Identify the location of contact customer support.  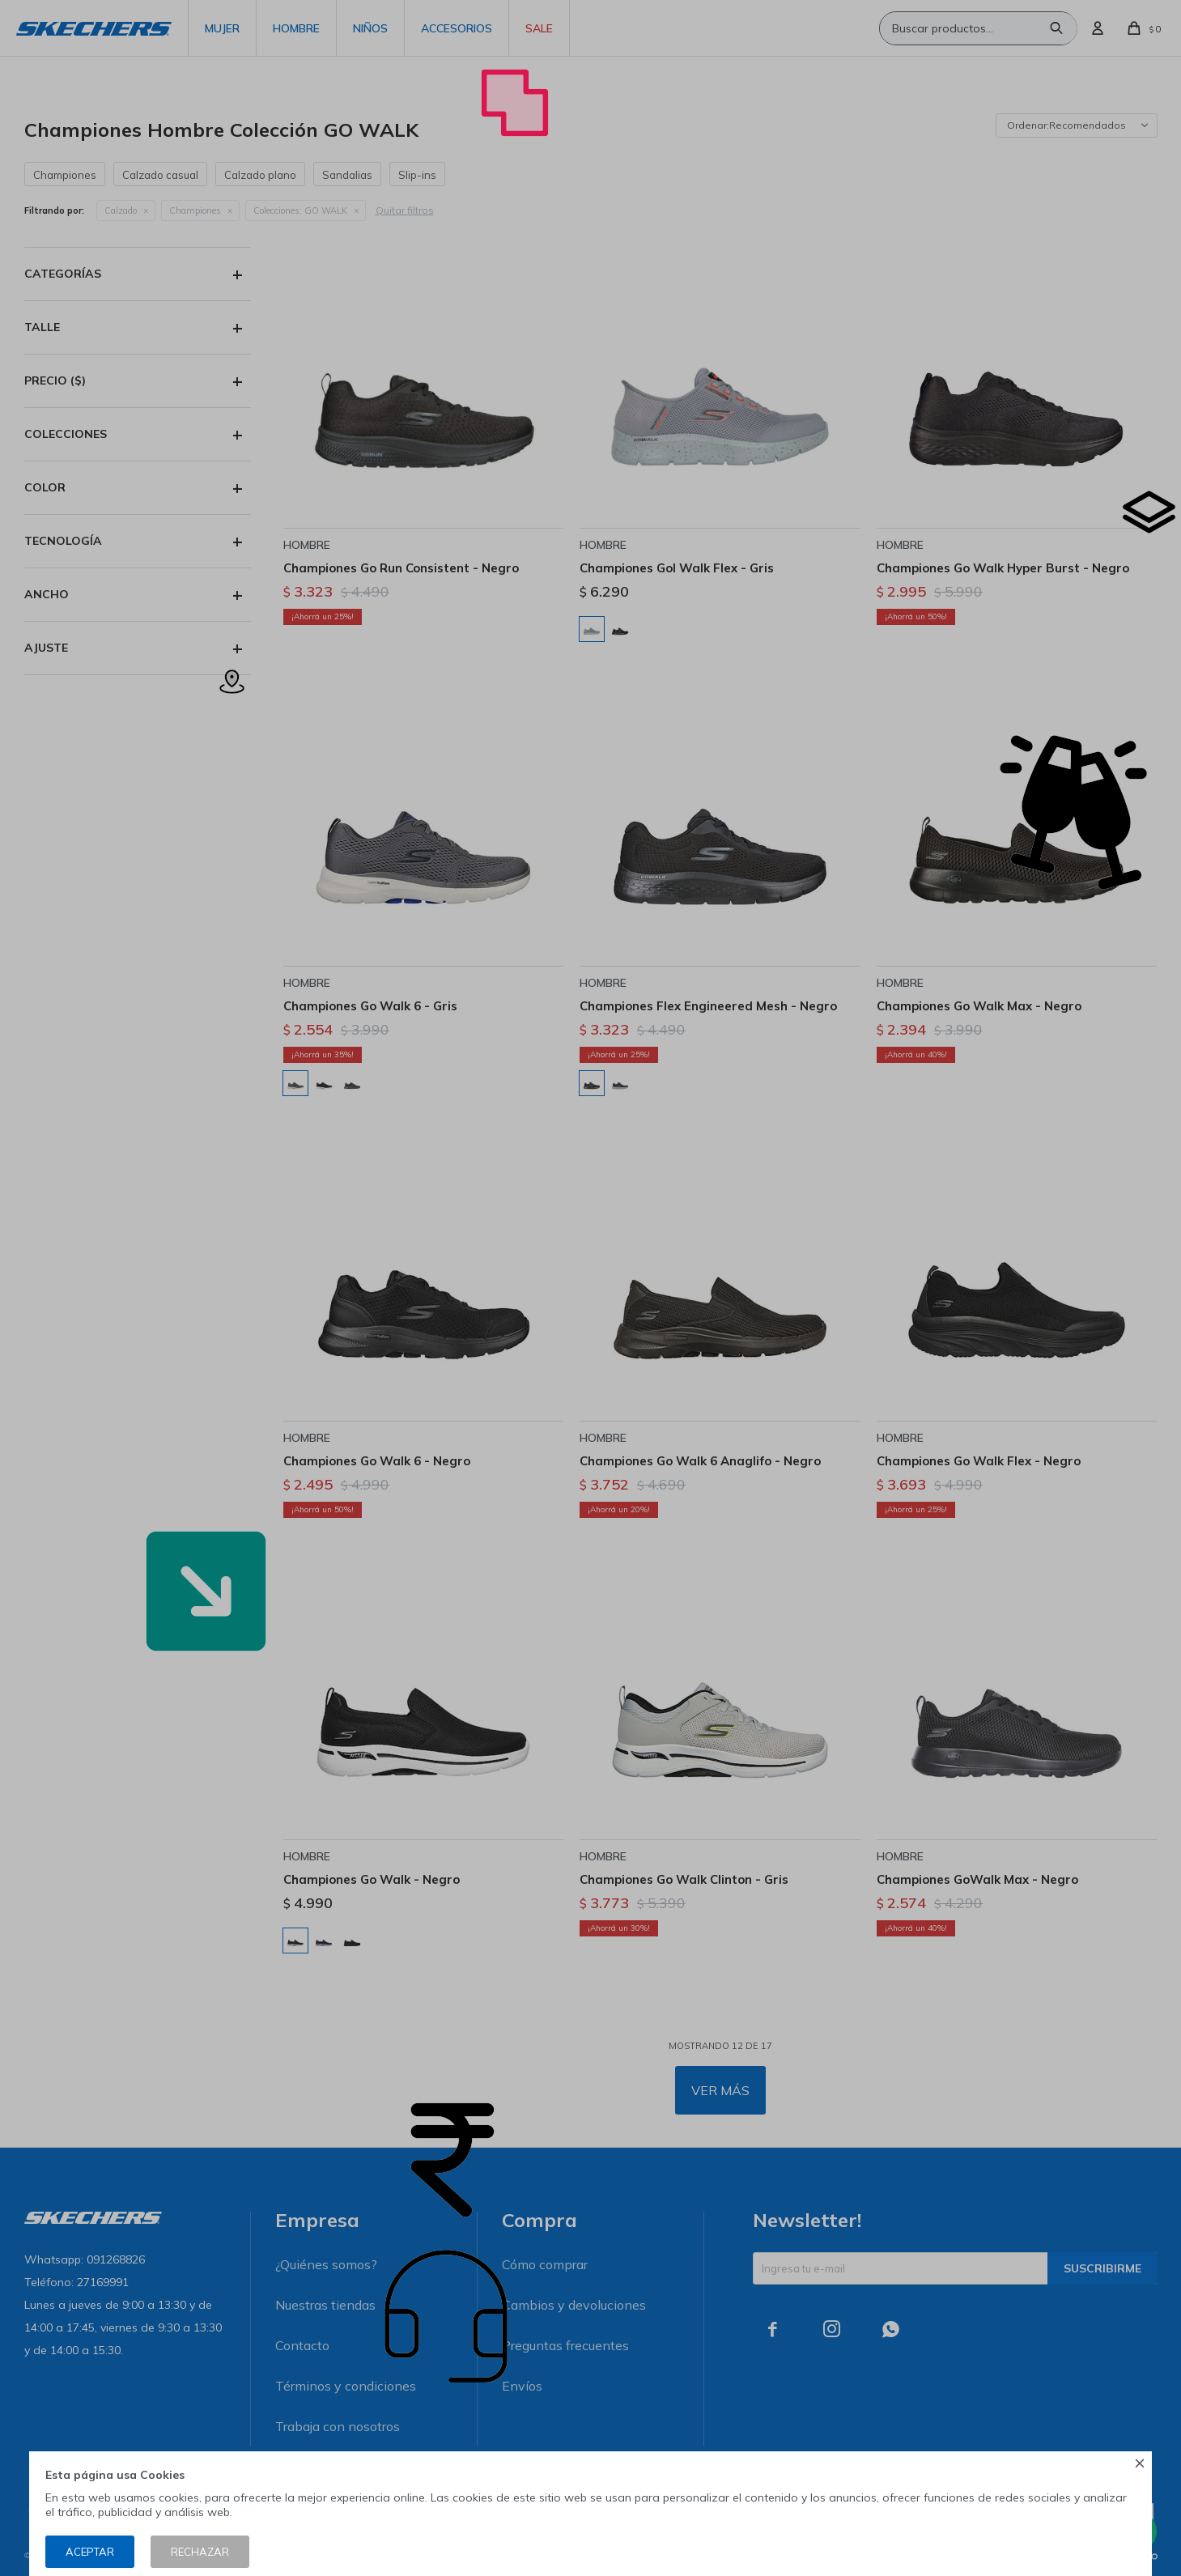
(446, 2311).